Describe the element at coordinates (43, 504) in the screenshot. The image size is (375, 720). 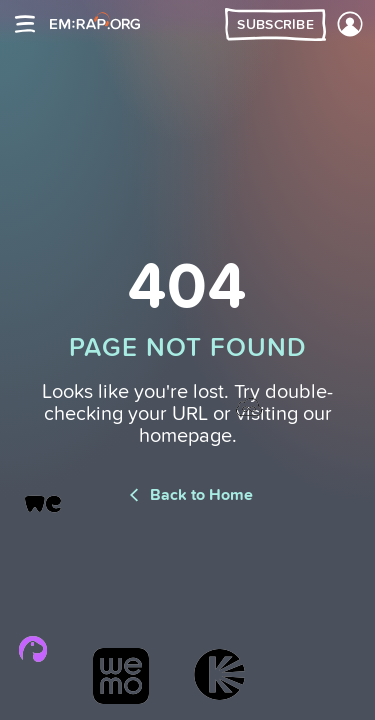
I see `open wetransfer file sharing service` at that location.